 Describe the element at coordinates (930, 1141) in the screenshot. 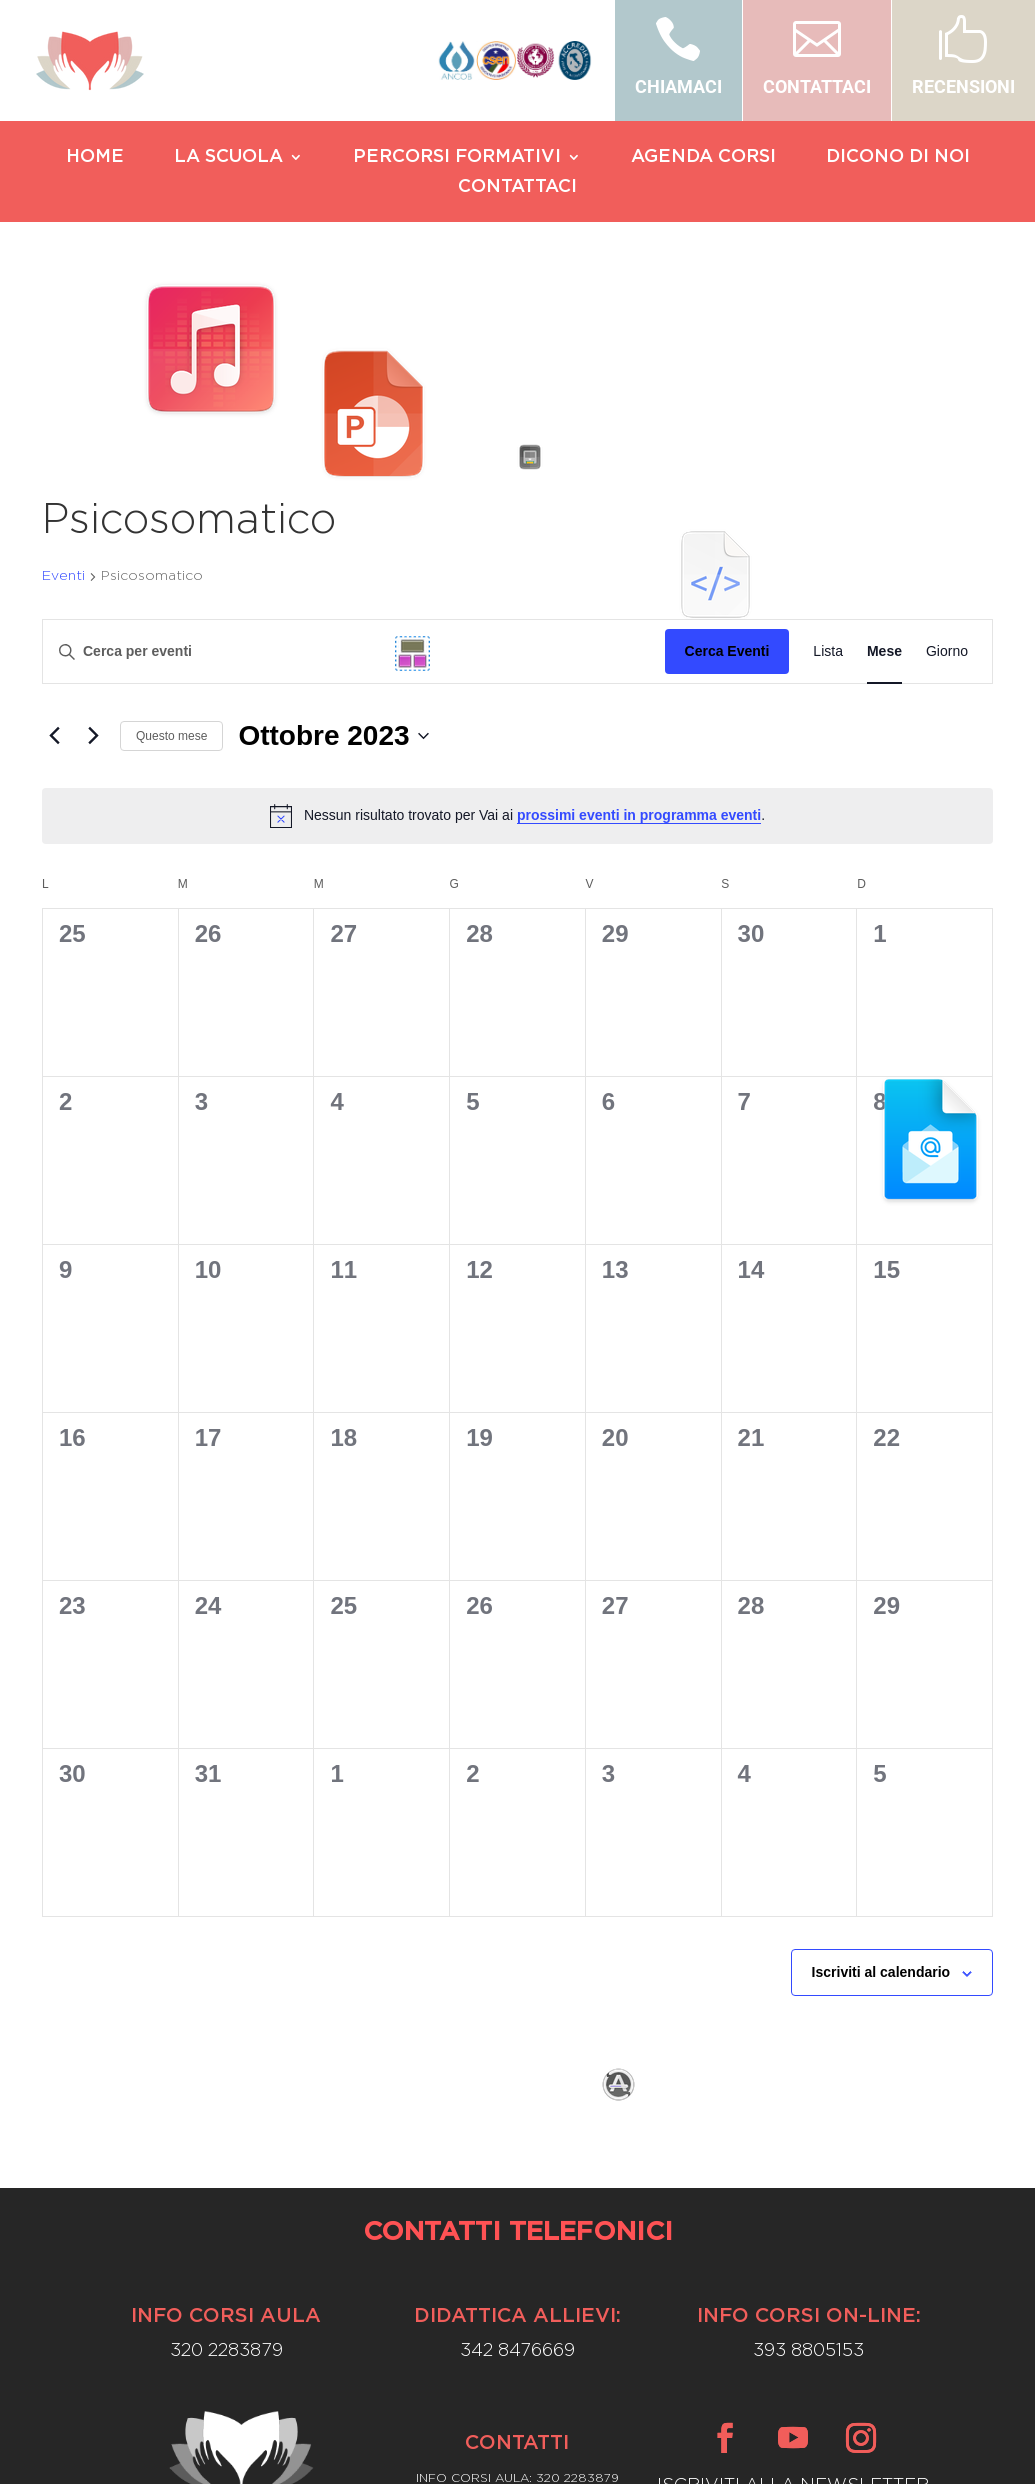

I see `an email message file or .eml attachment` at that location.